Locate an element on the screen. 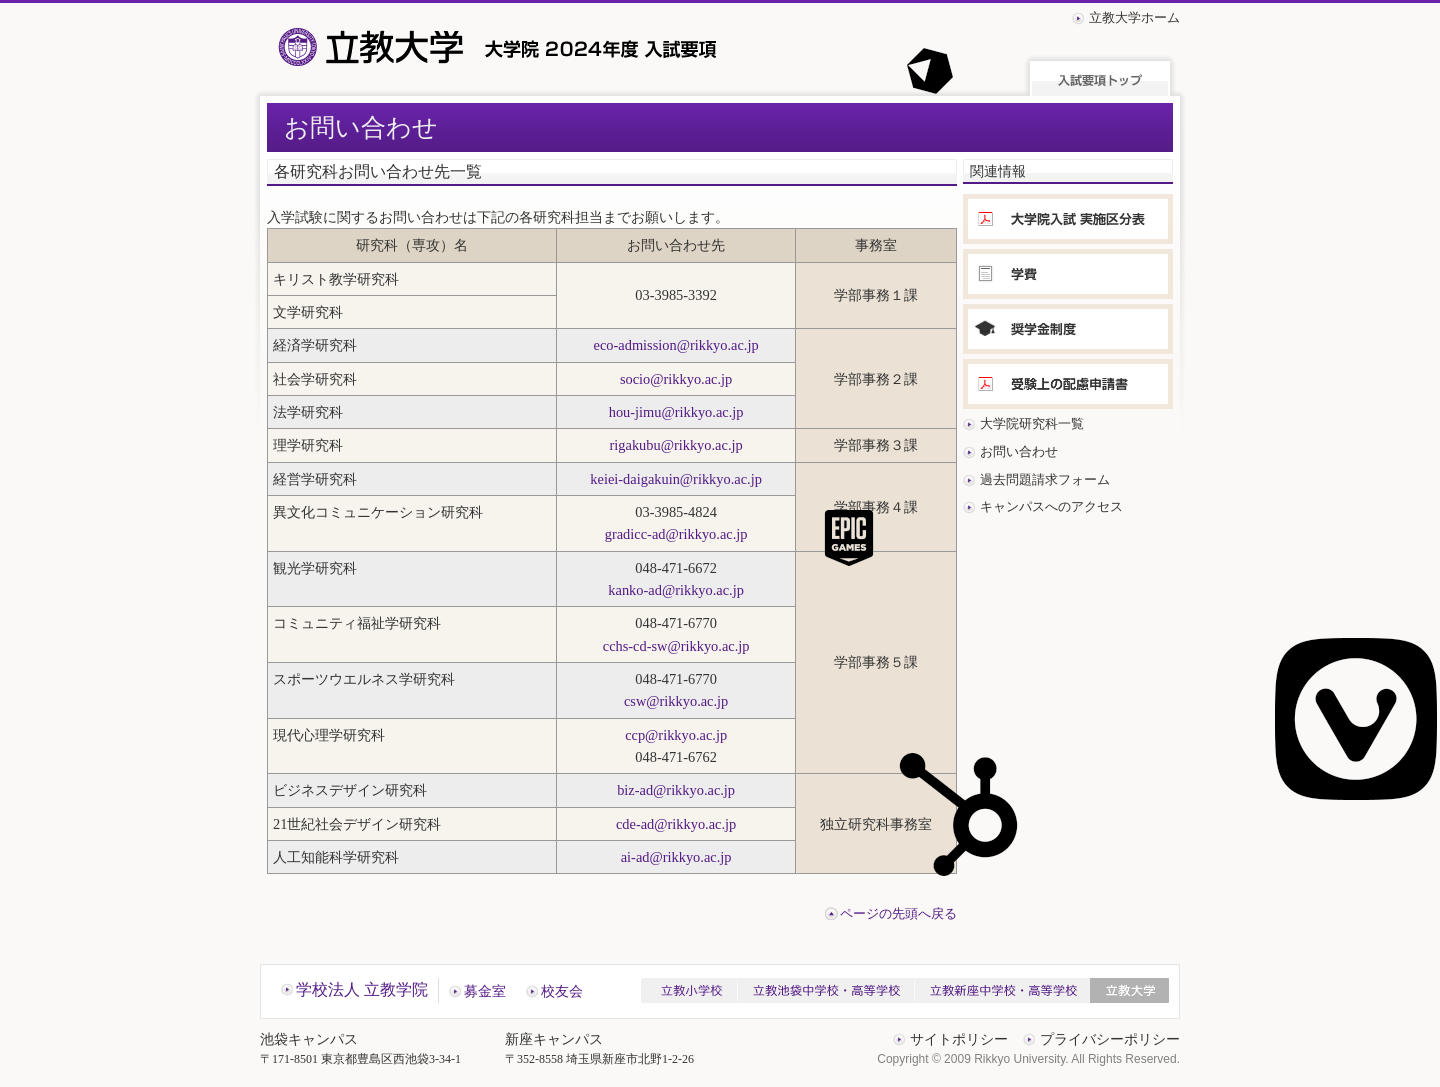  open the Epic Games launcher is located at coordinates (849, 538).